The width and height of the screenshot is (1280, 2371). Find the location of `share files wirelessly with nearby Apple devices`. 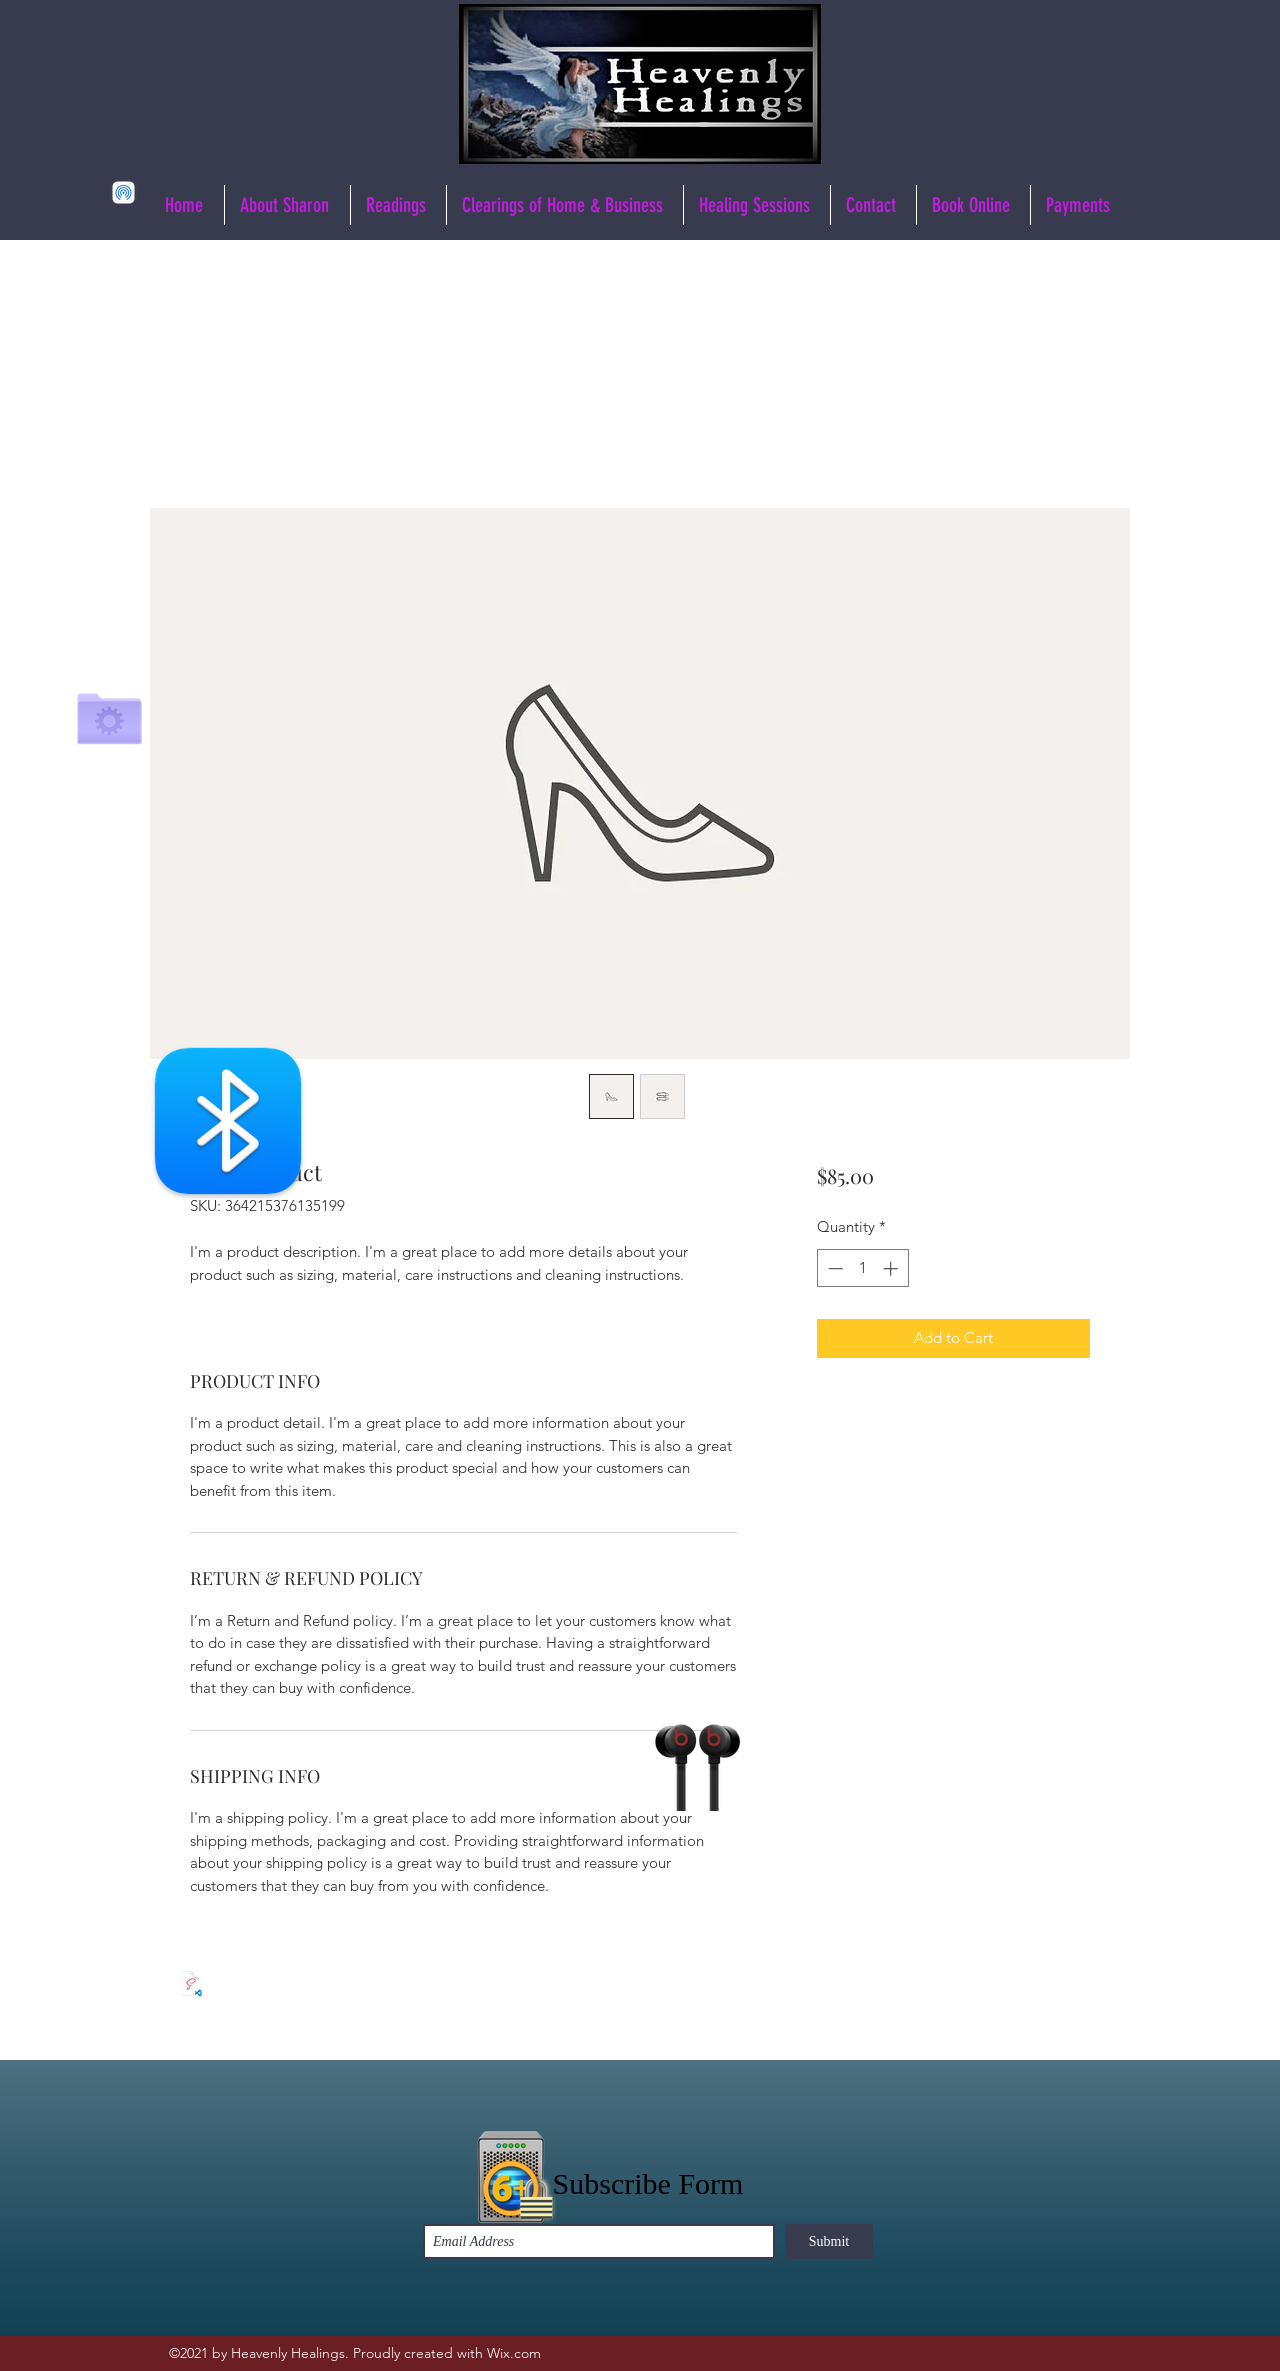

share files wirelessly with nearby Apple devices is located at coordinates (123, 192).